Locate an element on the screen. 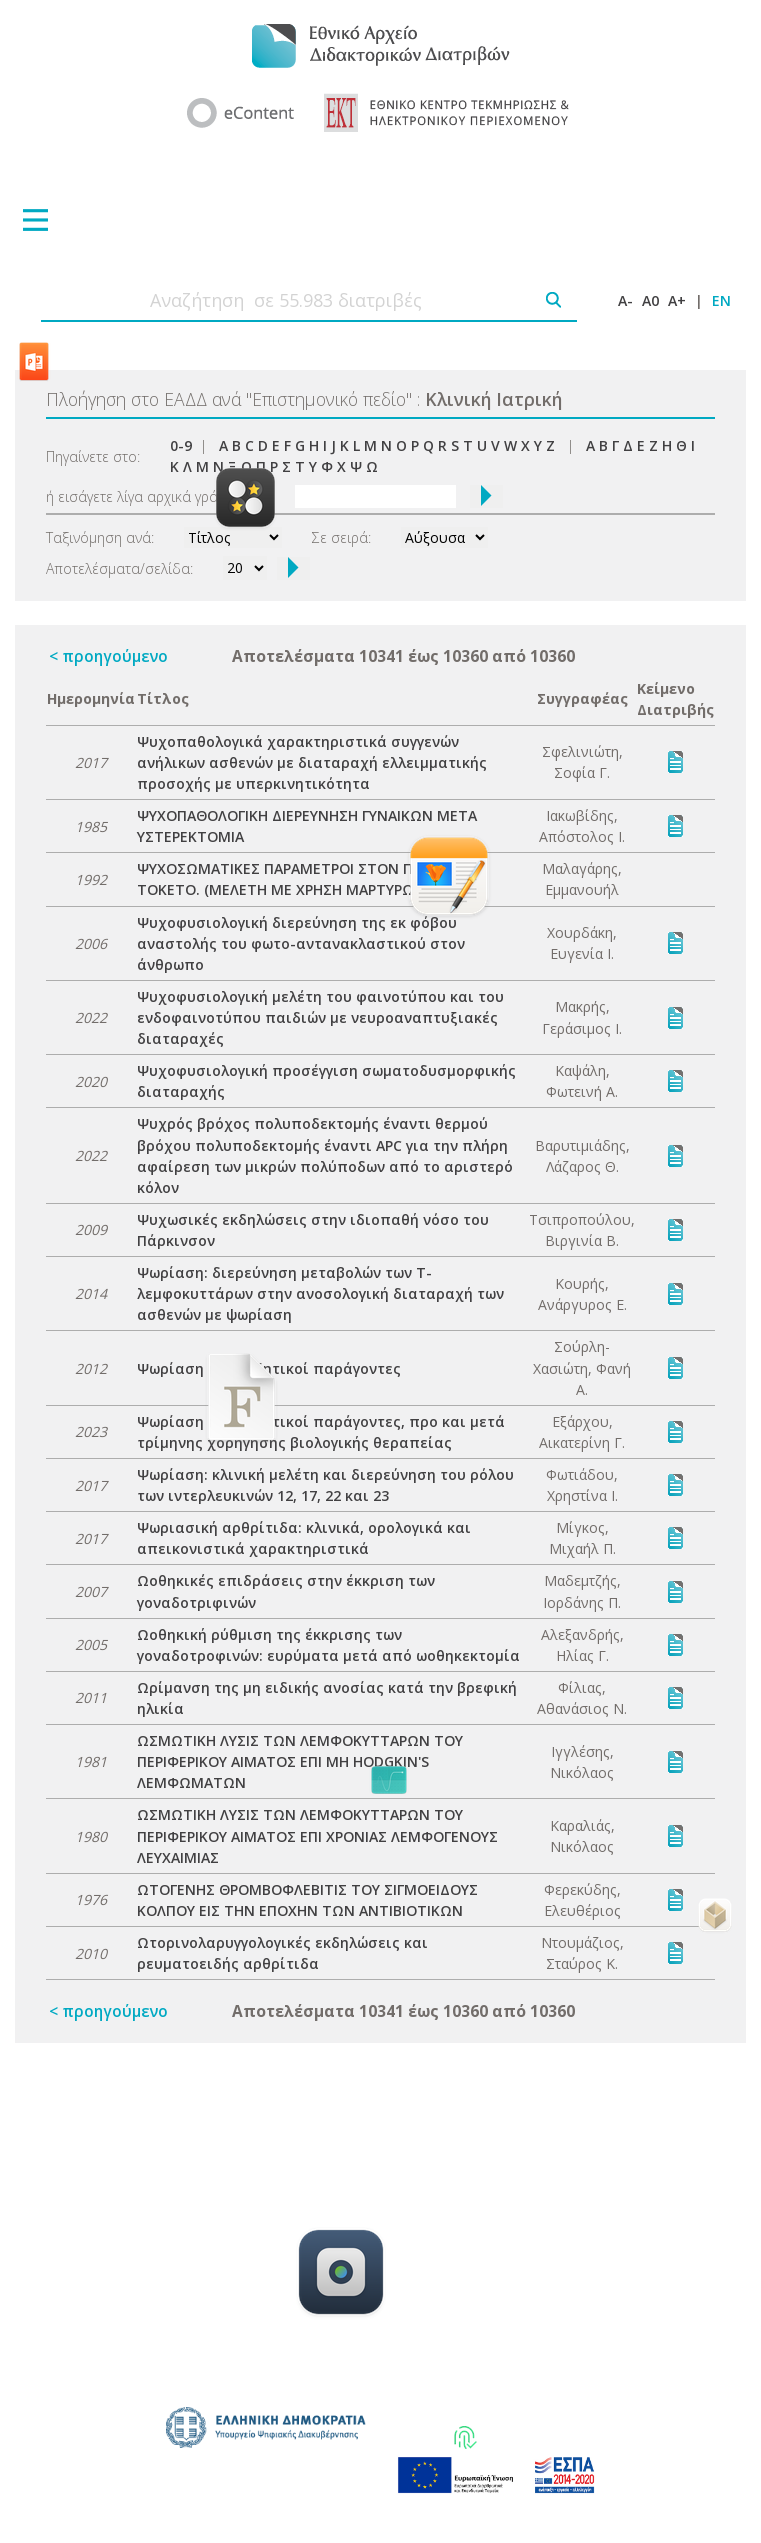 The height and width of the screenshot is (2543, 761). open GNOME Usage system monitor app is located at coordinates (389, 1780).